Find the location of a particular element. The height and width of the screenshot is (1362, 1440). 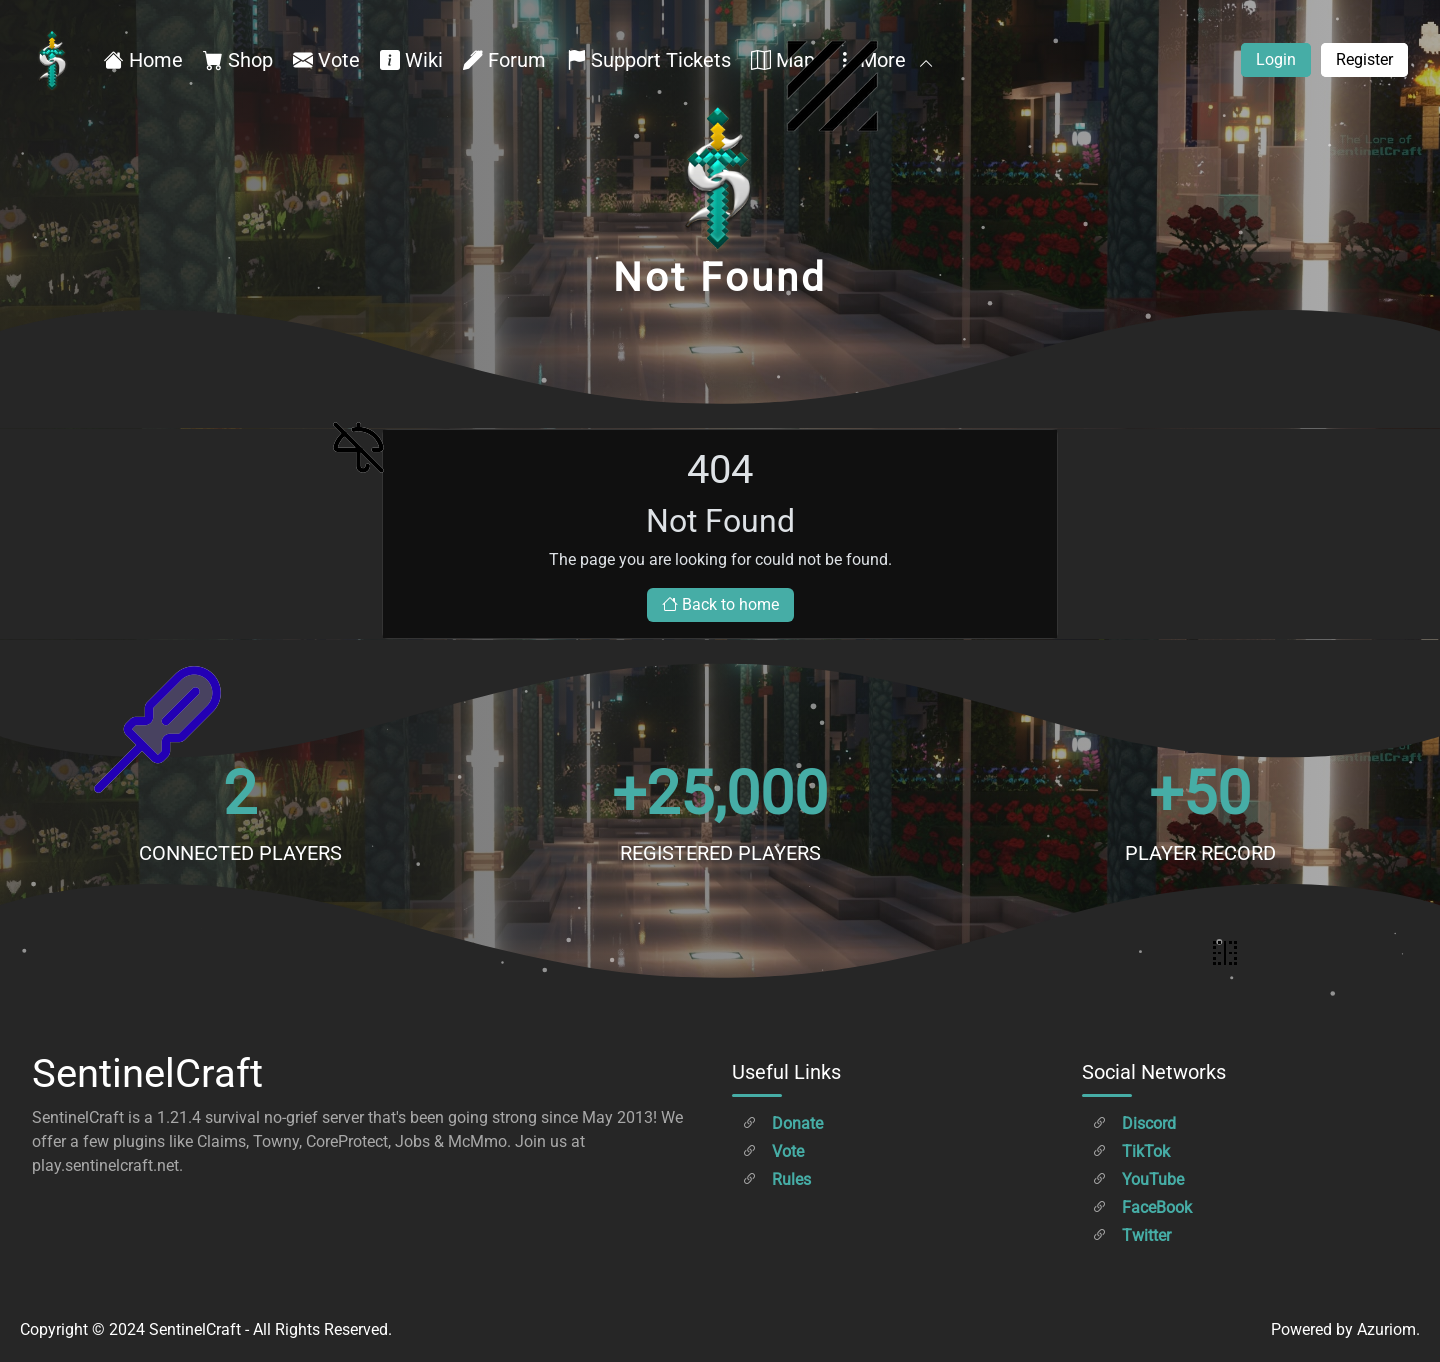

add a vertical border to selected cells is located at coordinates (1225, 953).